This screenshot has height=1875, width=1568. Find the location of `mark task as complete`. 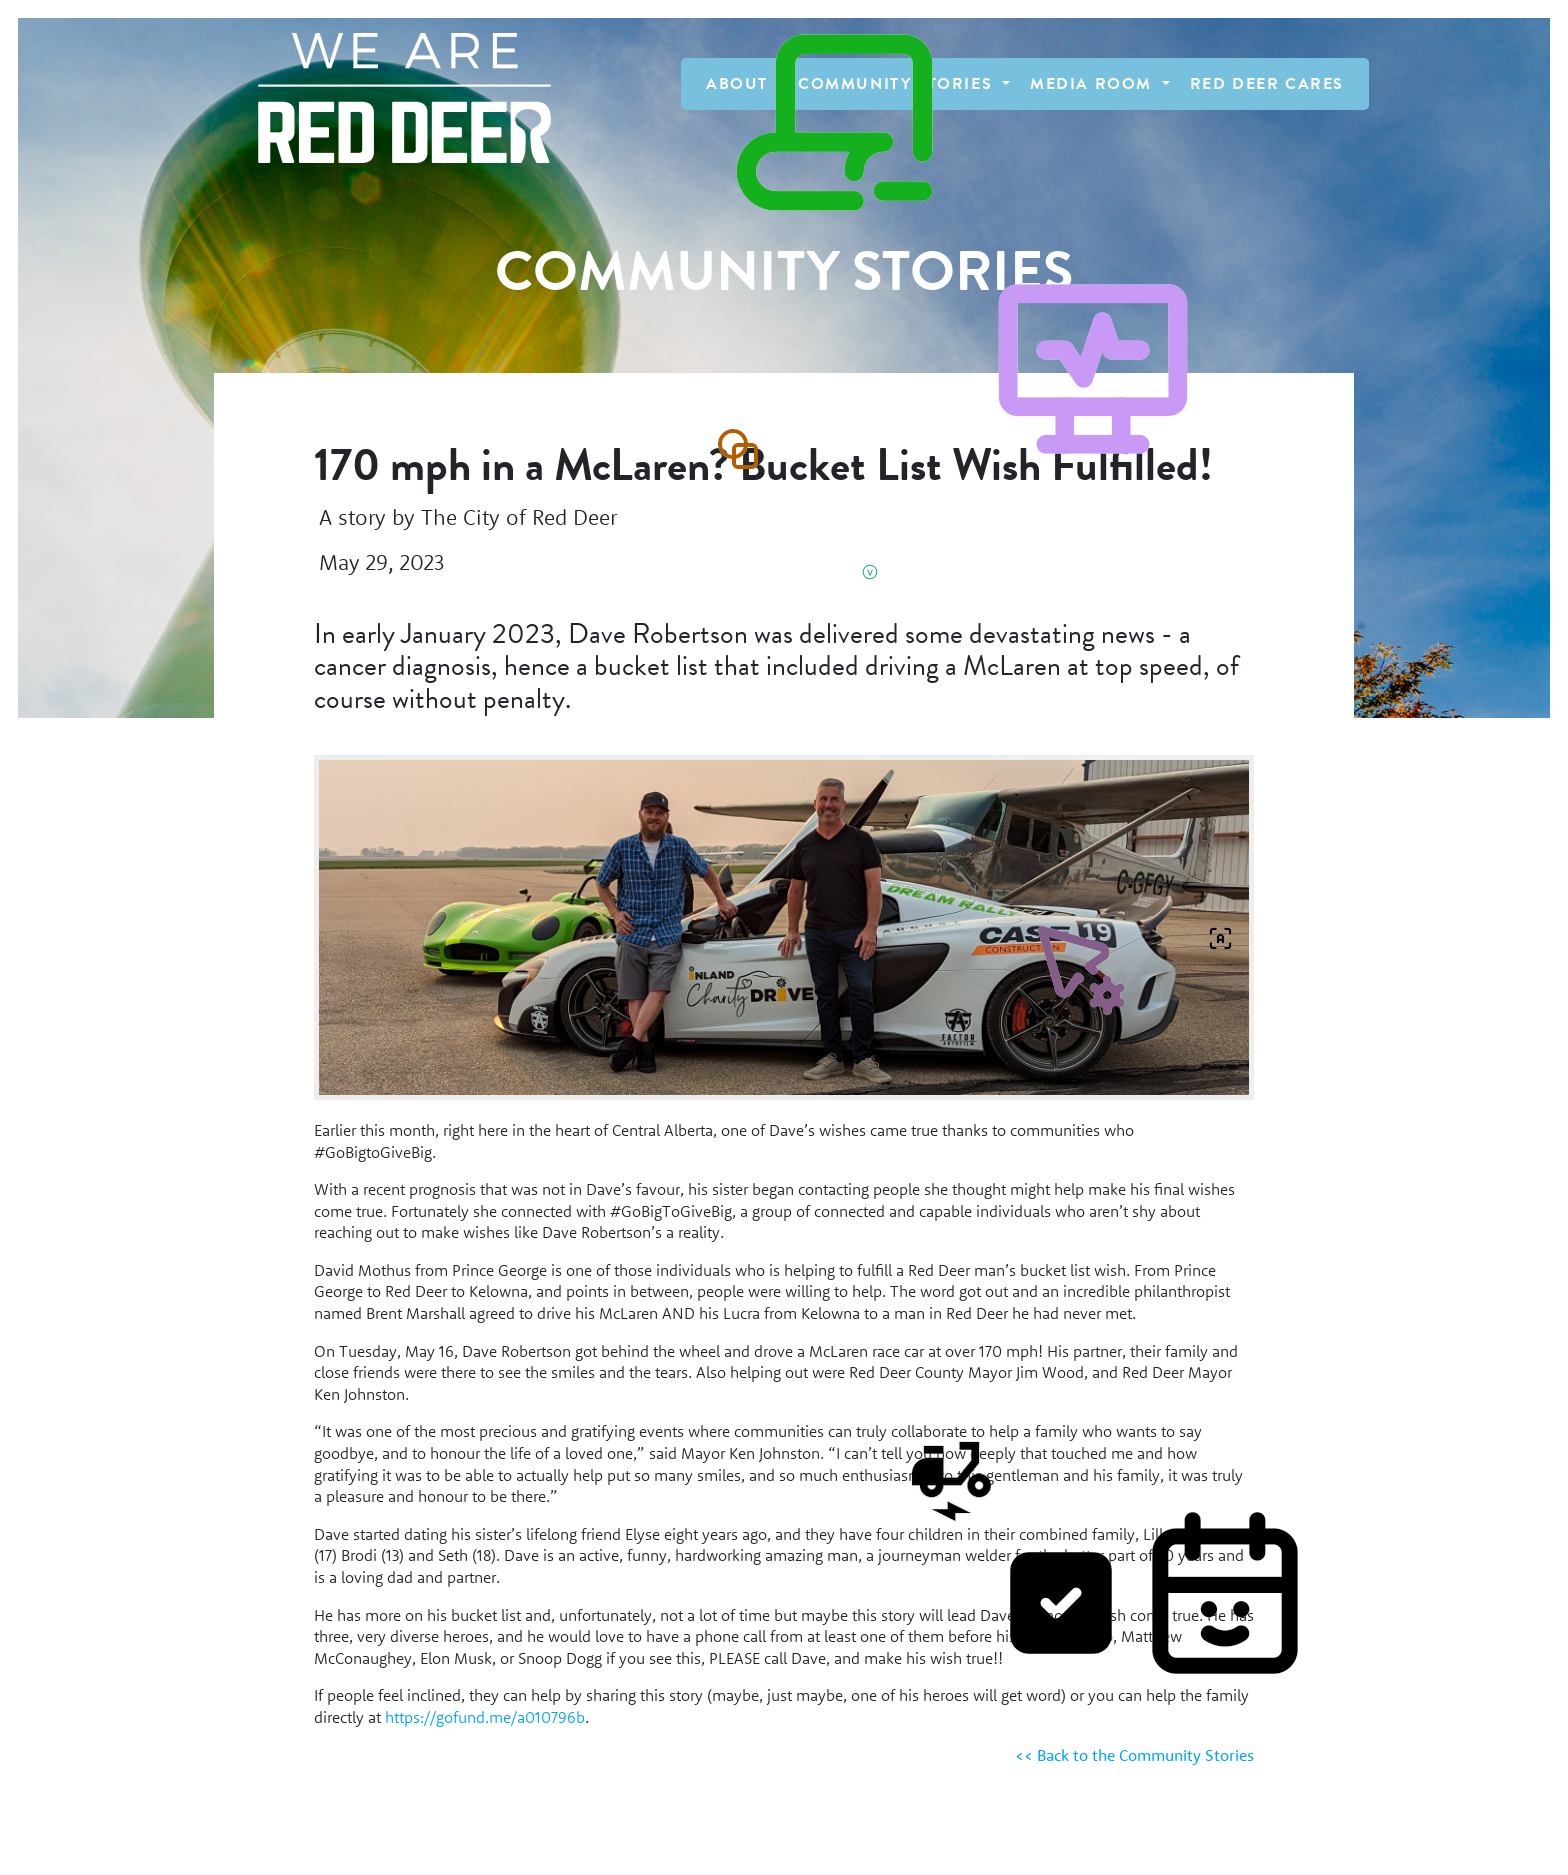

mark task as complete is located at coordinates (1061, 1603).